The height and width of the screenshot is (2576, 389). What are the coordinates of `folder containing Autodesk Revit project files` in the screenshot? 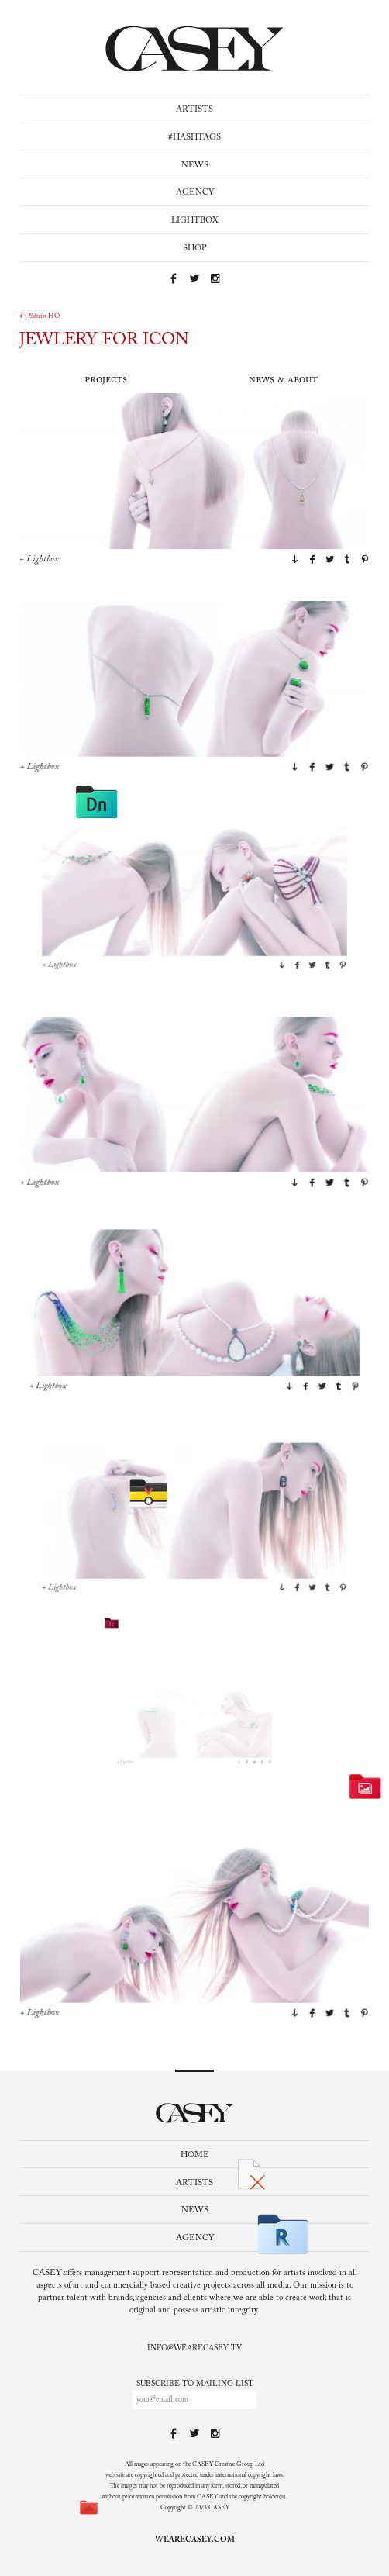 It's located at (283, 2236).